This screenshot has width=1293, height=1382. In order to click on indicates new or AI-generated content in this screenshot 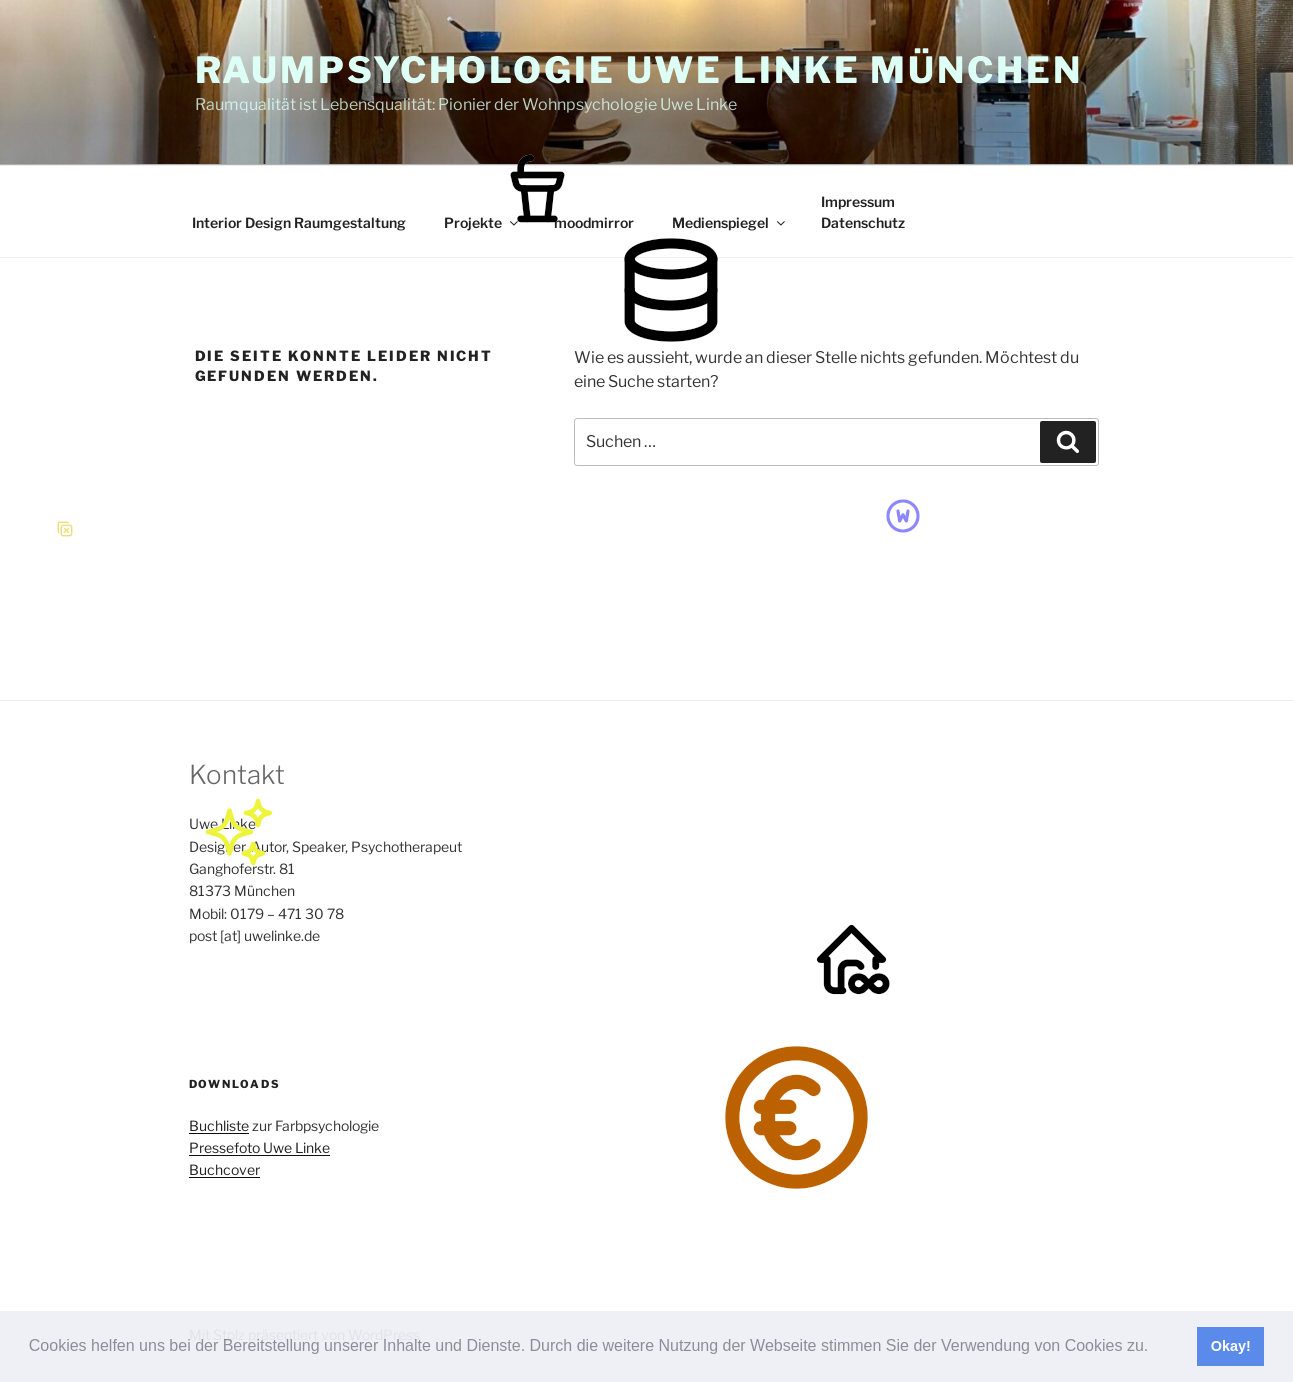, I will do `click(239, 832)`.